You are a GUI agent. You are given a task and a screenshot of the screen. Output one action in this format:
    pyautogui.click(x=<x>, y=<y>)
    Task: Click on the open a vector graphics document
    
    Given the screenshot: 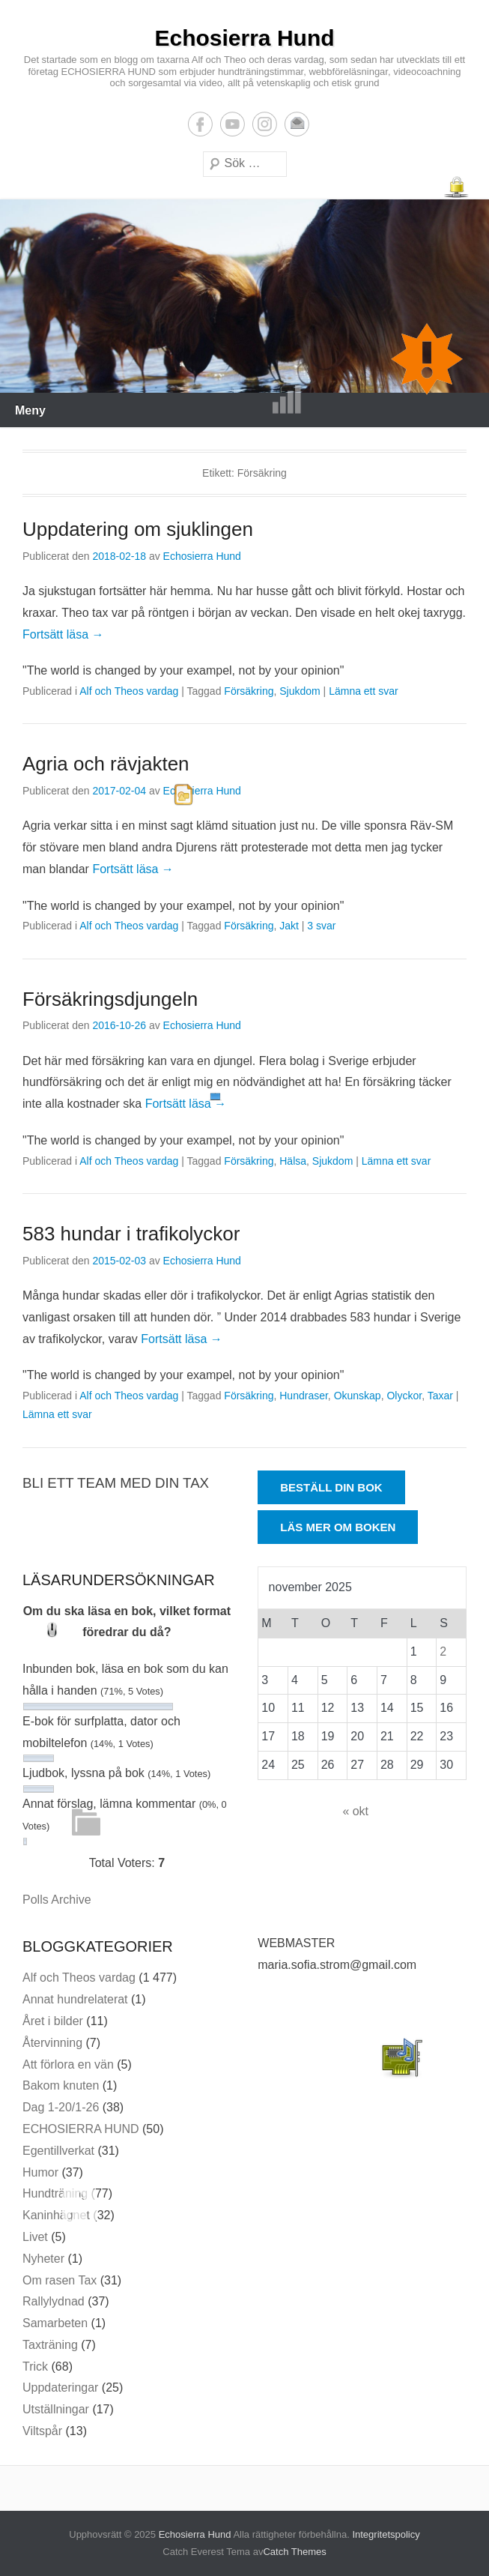 What is the action you would take?
    pyautogui.click(x=183, y=794)
    